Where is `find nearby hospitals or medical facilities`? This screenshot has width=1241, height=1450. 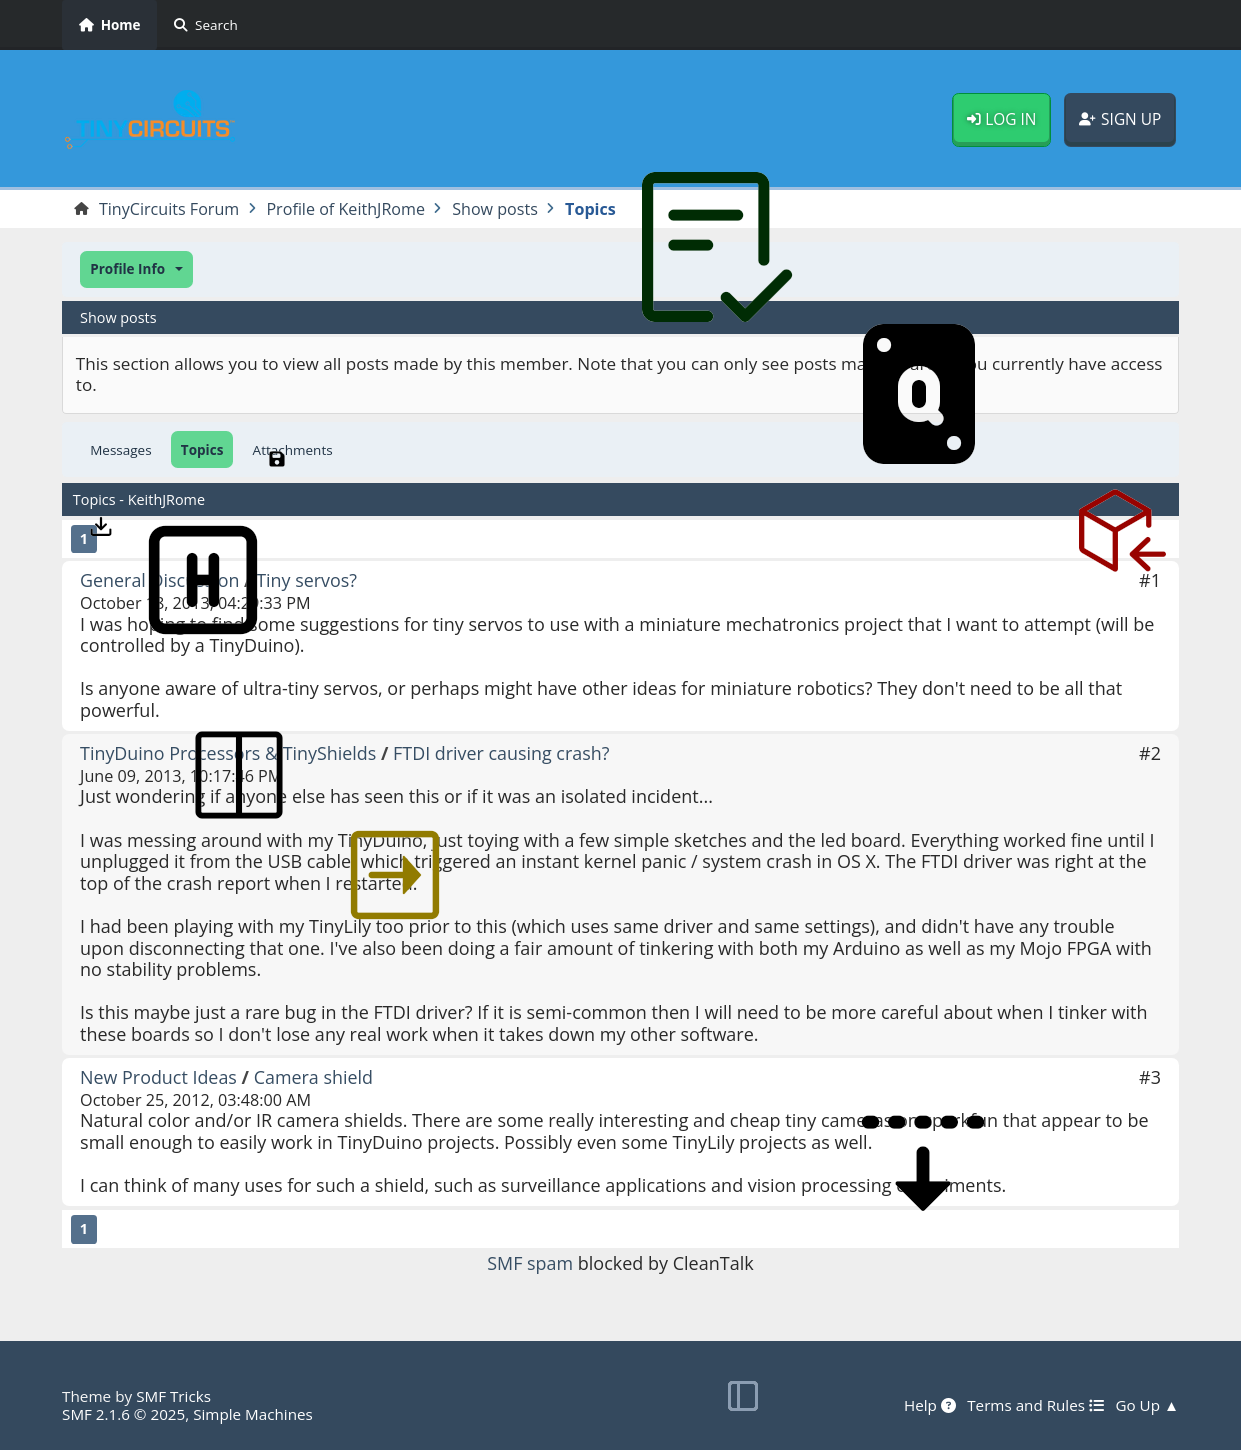
find nearby hospitals or medical facilities is located at coordinates (203, 580).